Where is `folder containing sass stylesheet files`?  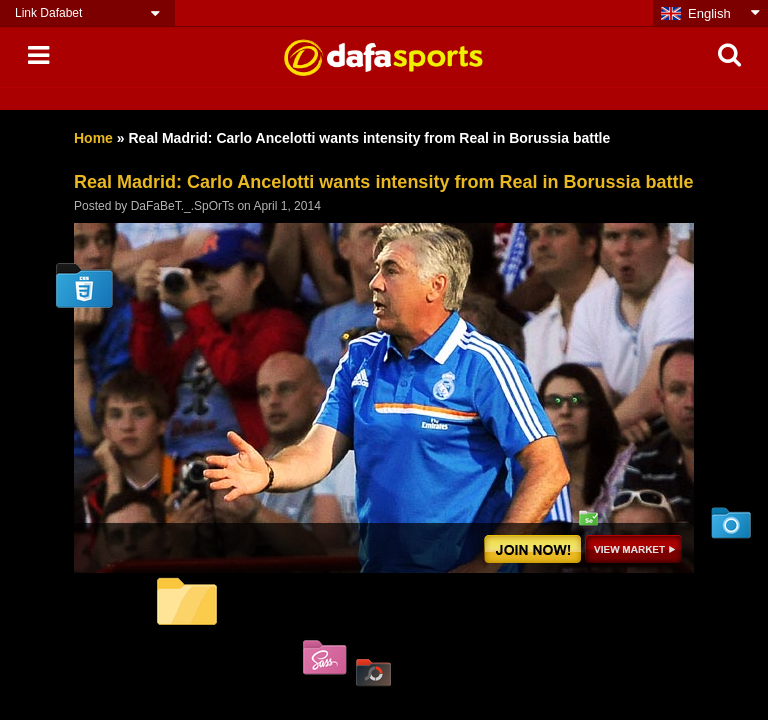
folder containing sass stylesheet files is located at coordinates (324, 658).